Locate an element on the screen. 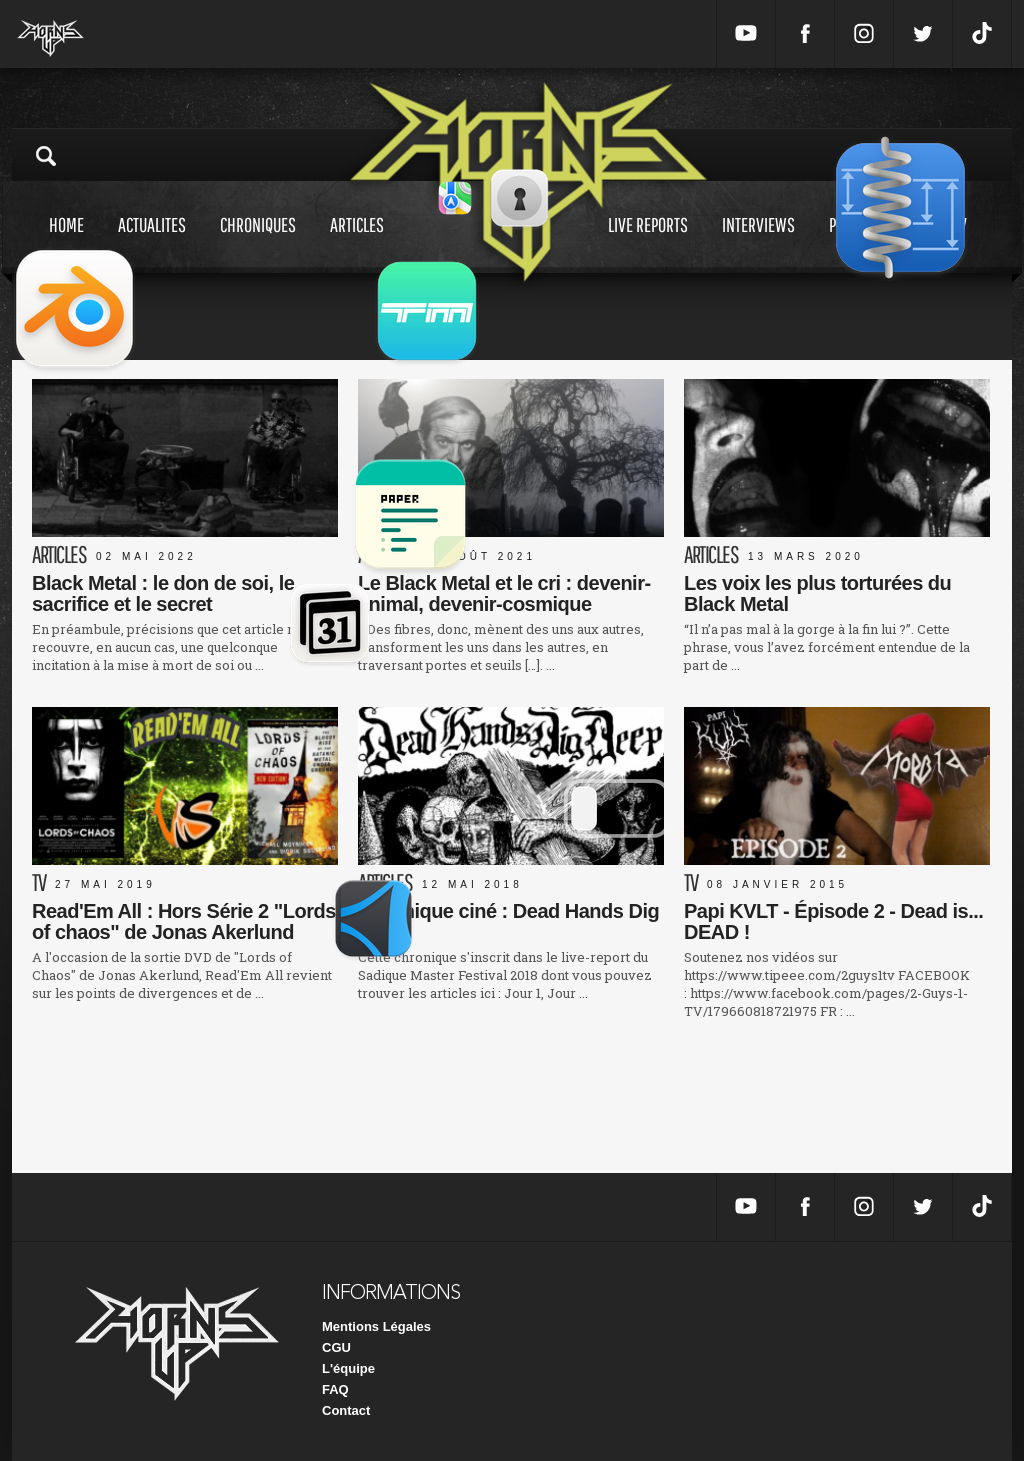 This screenshot has width=1024, height=1461. open Adobe Acrobat Reader is located at coordinates (373, 918).